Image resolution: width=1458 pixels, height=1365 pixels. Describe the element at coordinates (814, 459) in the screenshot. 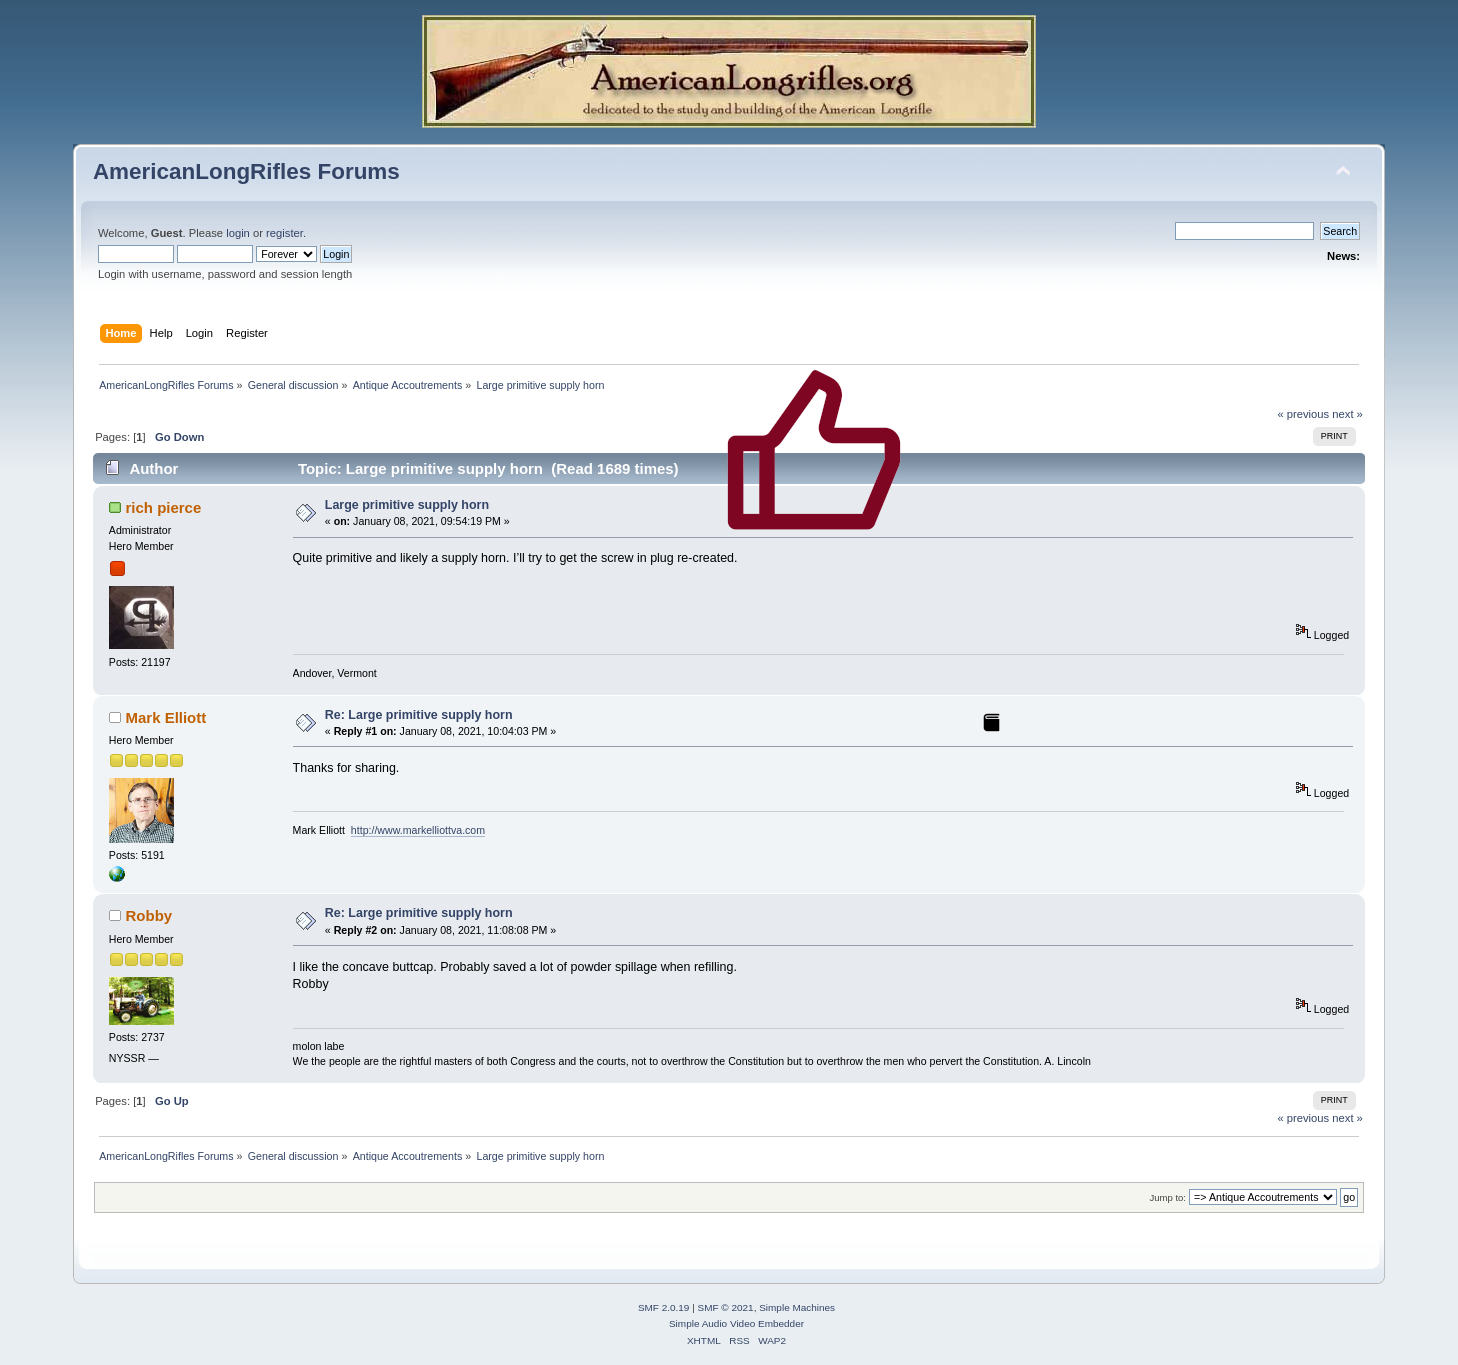

I see `like or upvote content` at that location.